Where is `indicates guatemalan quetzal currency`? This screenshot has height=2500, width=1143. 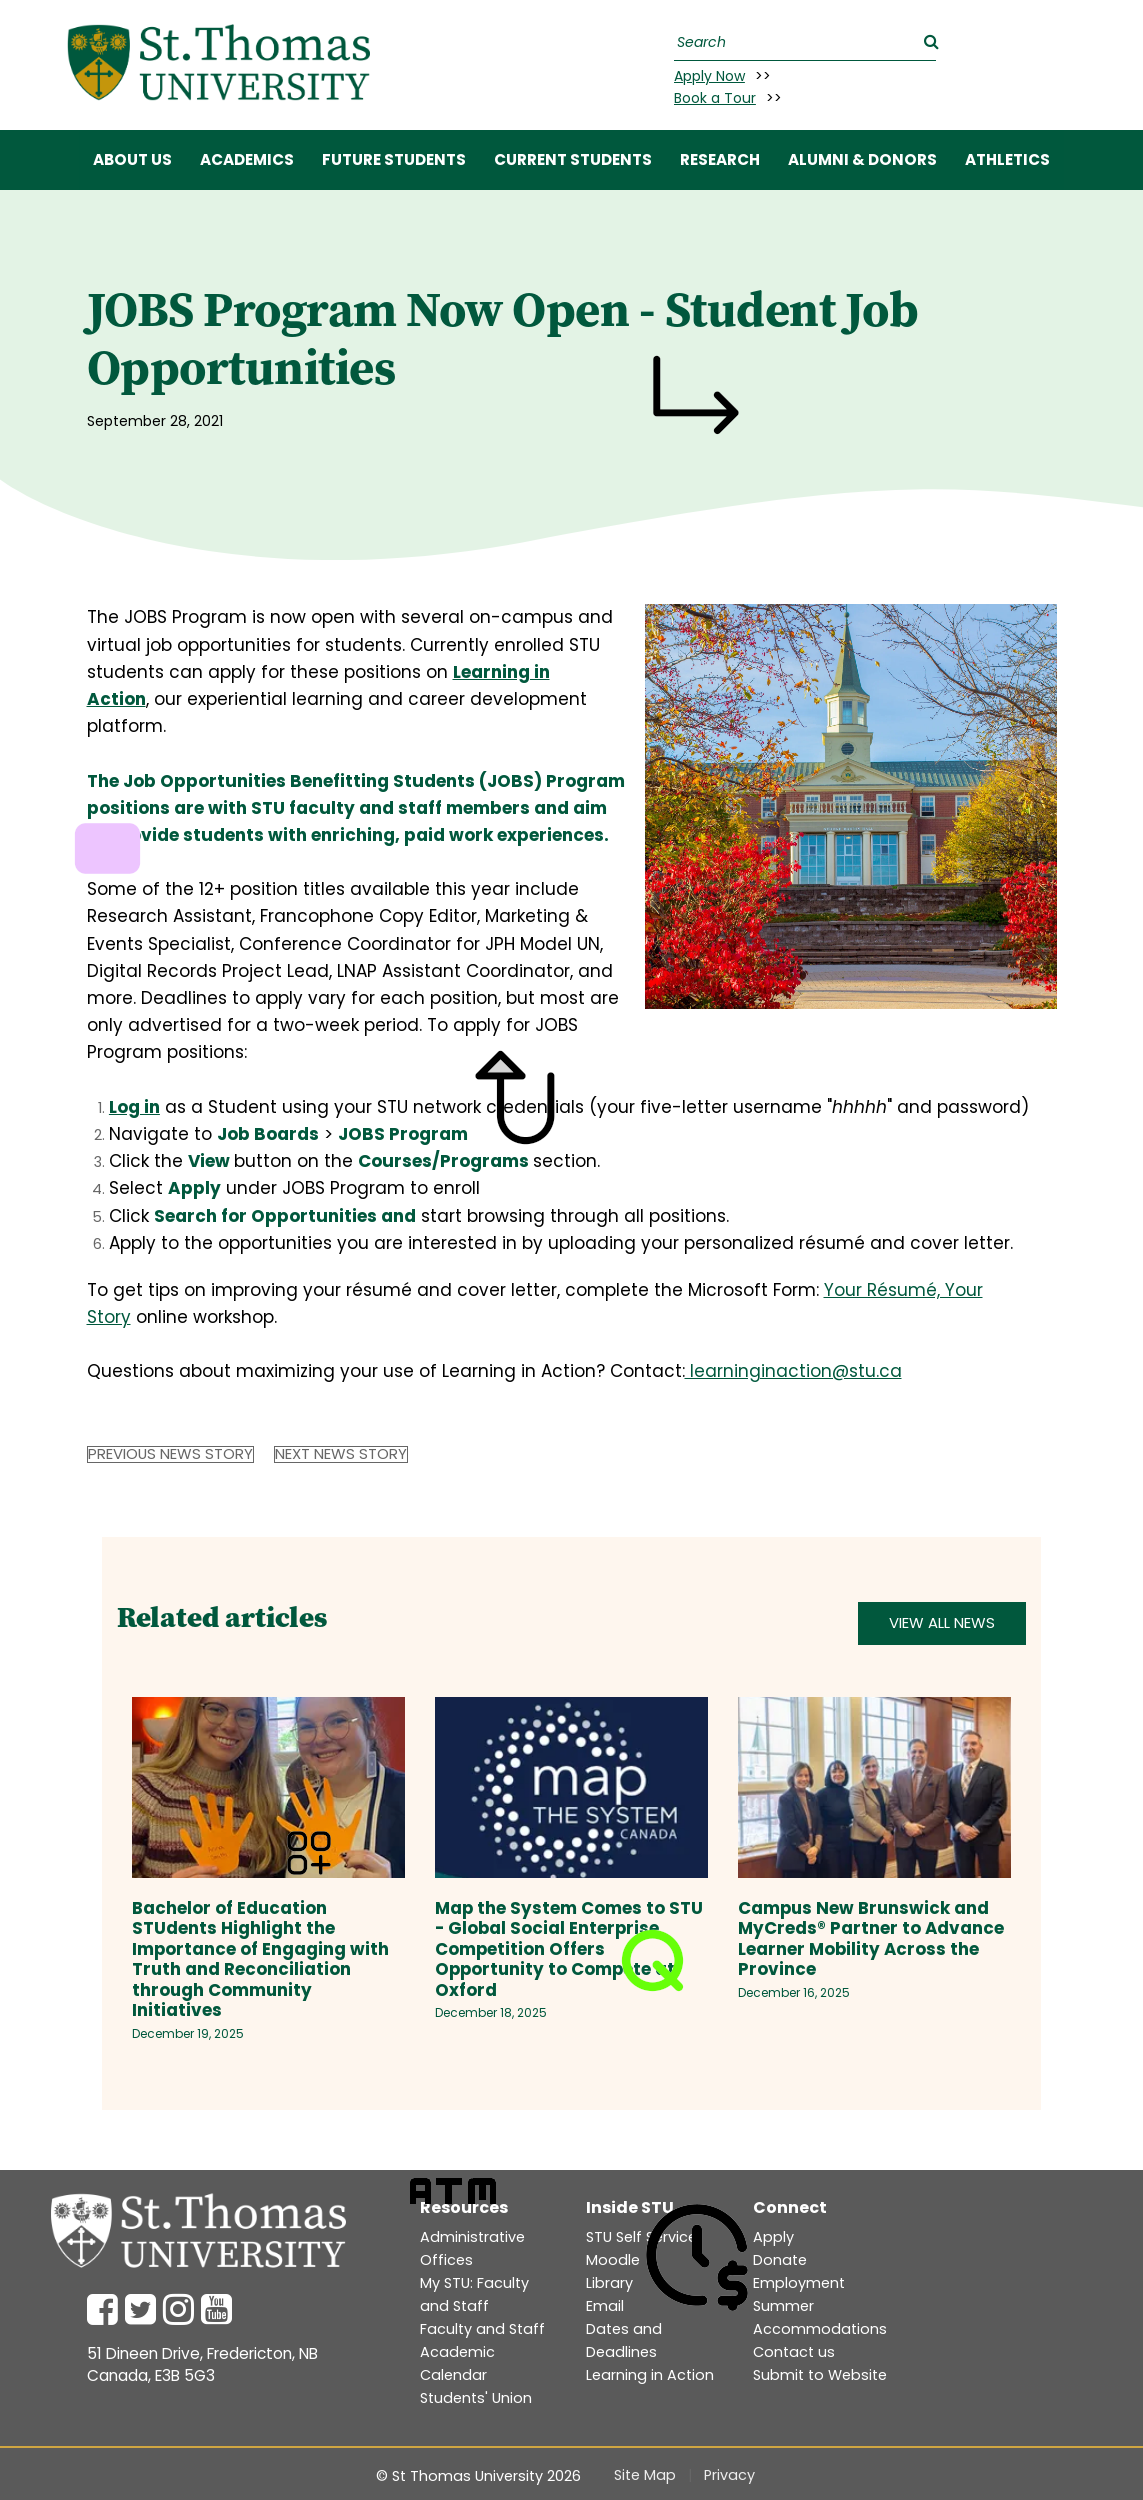
indicates guatemalan quetzal currency is located at coordinates (652, 1960).